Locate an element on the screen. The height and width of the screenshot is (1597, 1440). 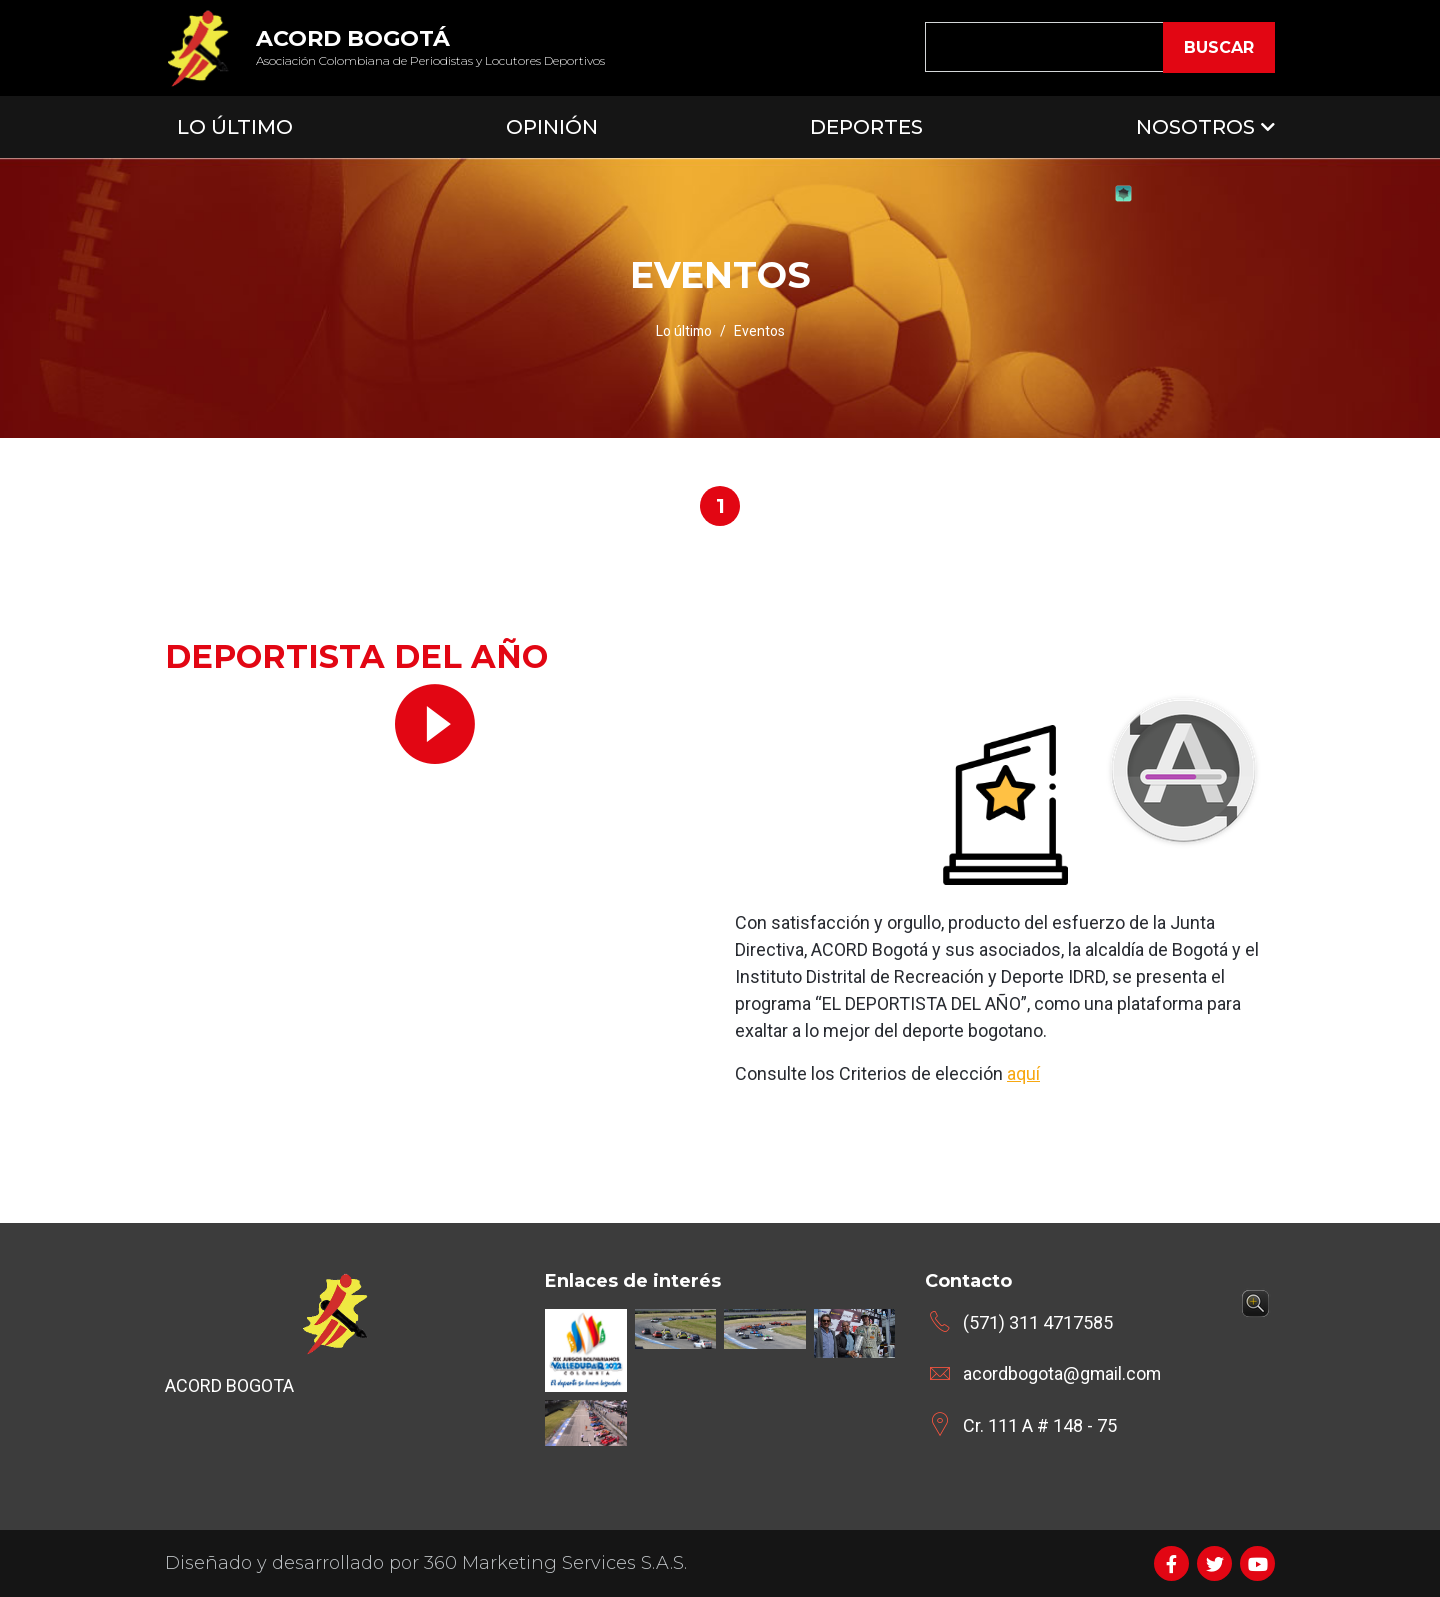
launch gnome mines game is located at coordinates (1123, 193).